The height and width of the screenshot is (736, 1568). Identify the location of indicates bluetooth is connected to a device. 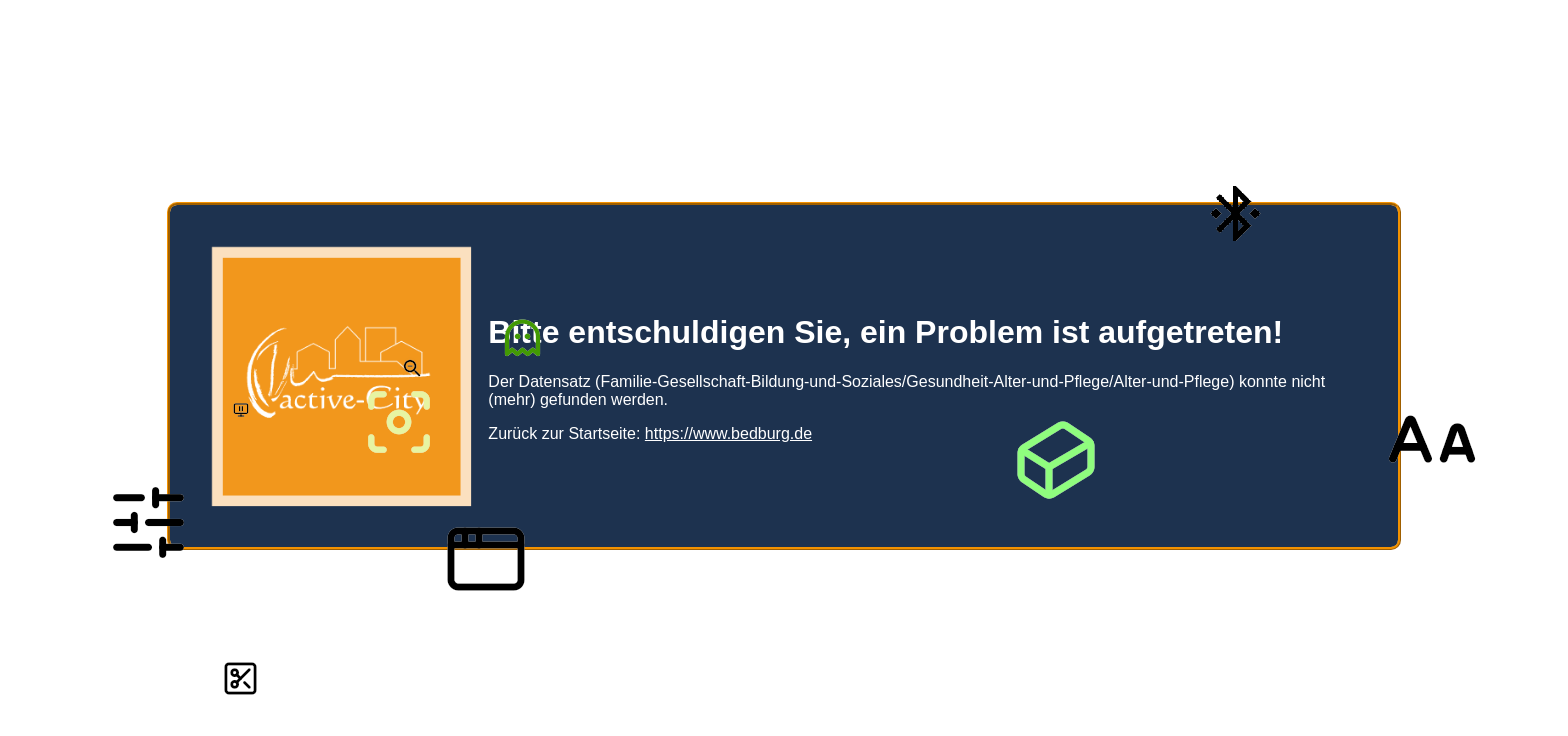
(1235, 213).